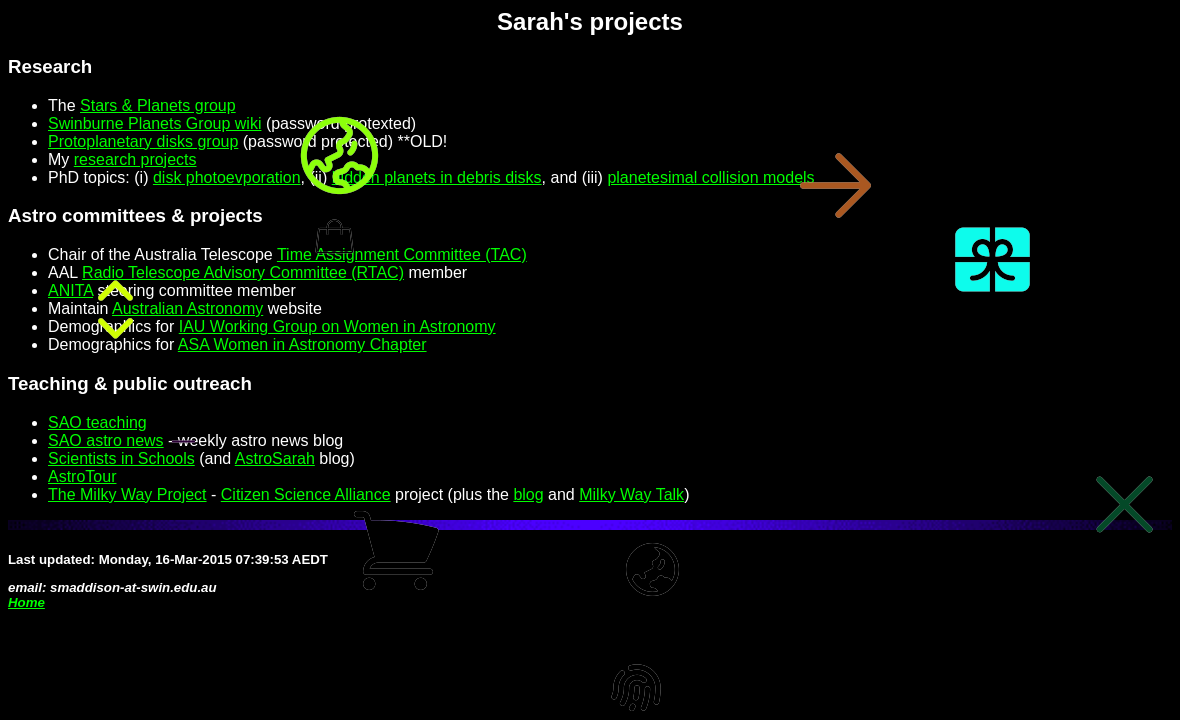 This screenshot has width=1180, height=720. Describe the element at coordinates (396, 550) in the screenshot. I see `view your shopping cart` at that location.